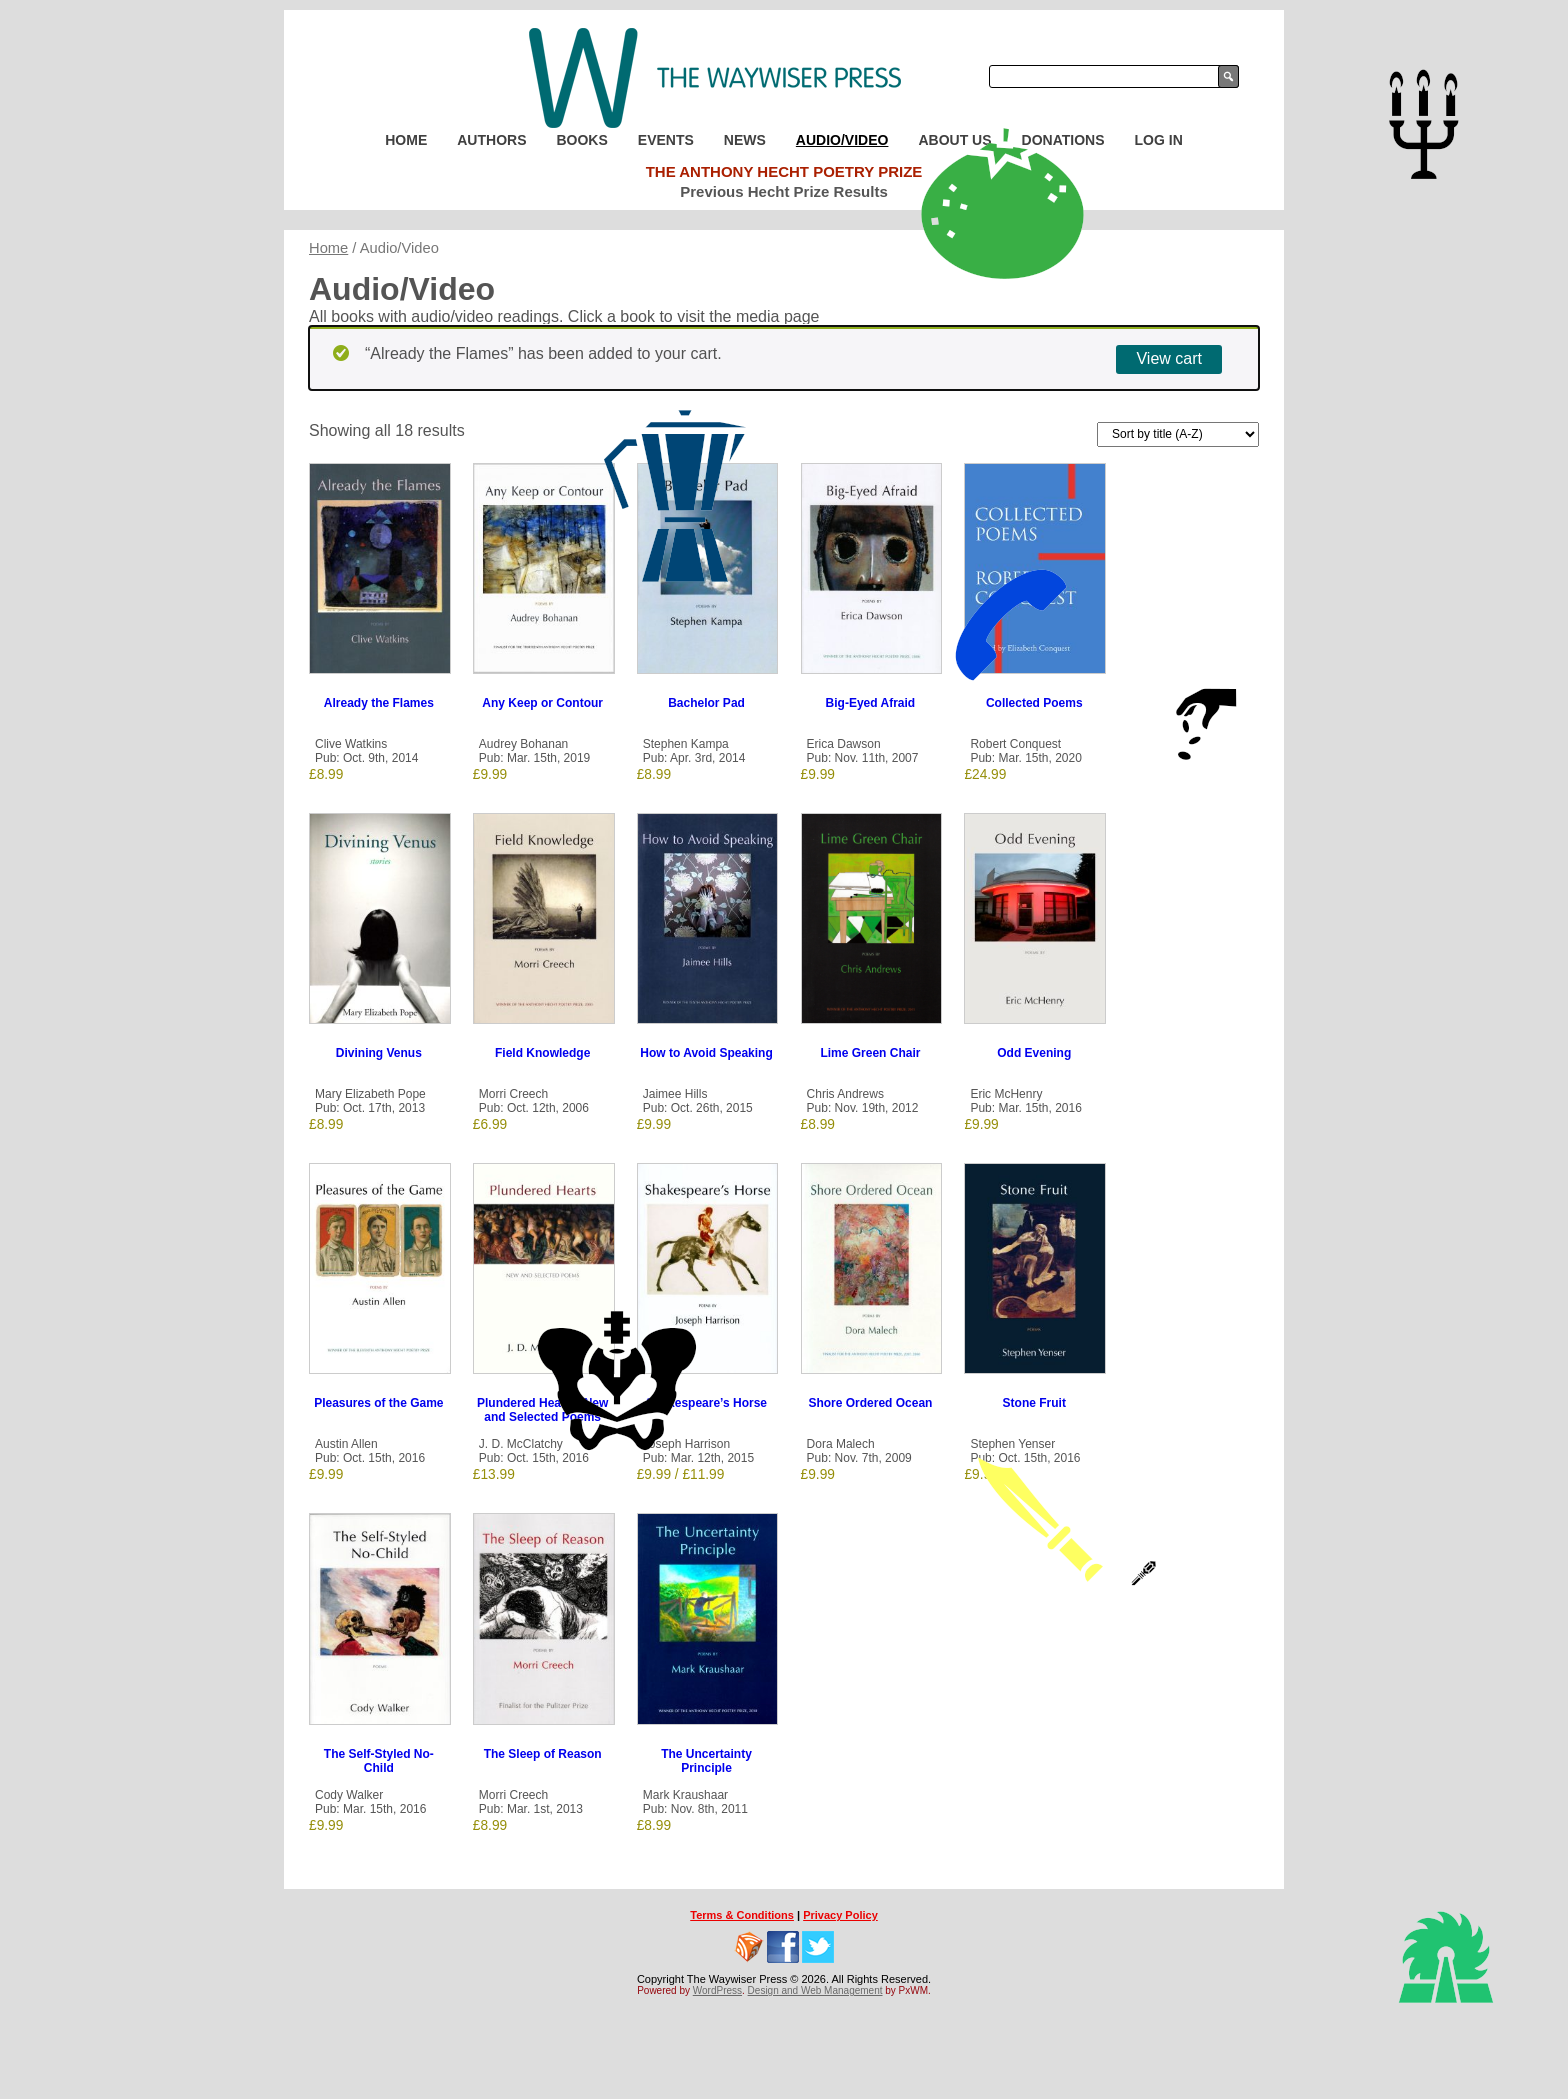  What do you see at coordinates (1446, 1955) in the screenshot?
I see `sawmill or lumber processing facility` at bounding box center [1446, 1955].